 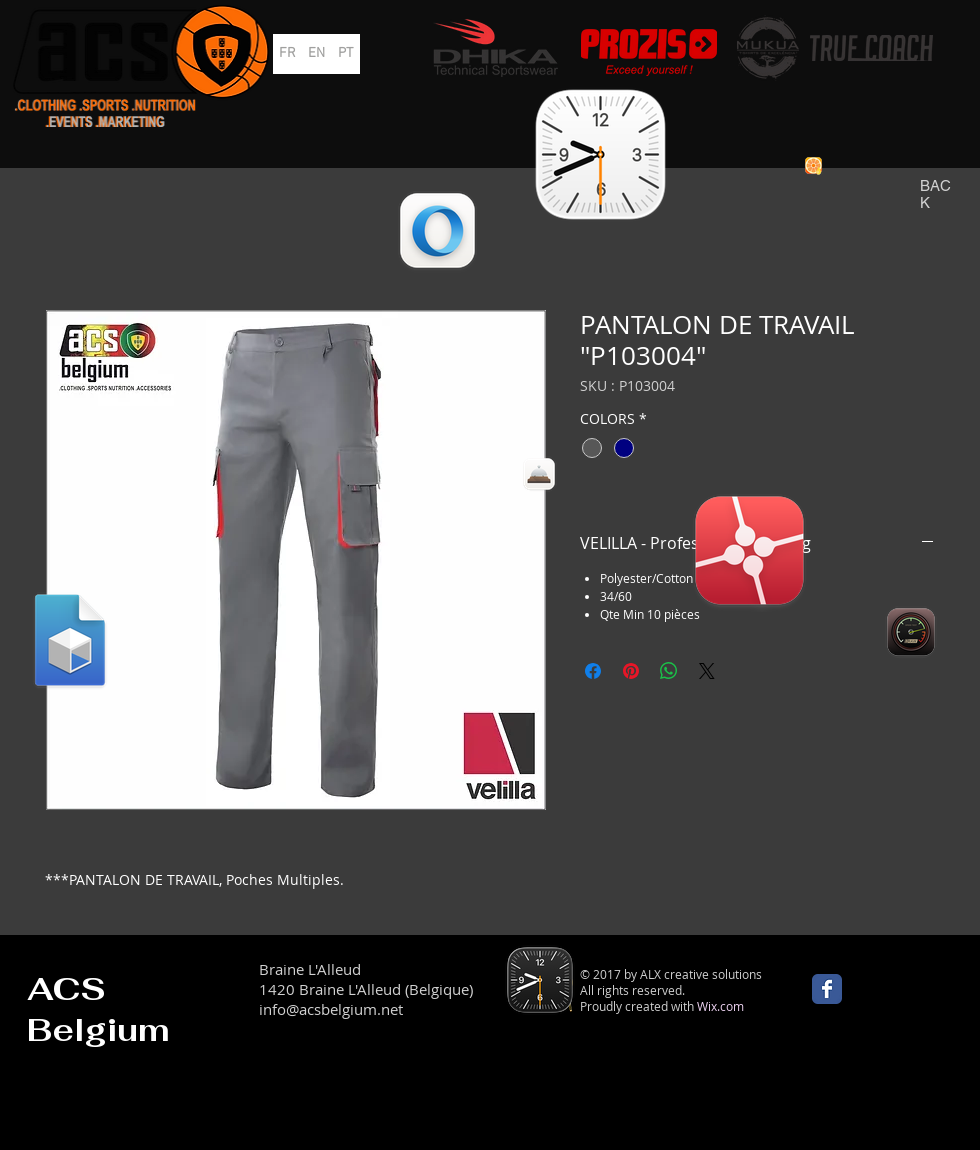 I want to click on open rygel media server application, so click(x=749, y=550).